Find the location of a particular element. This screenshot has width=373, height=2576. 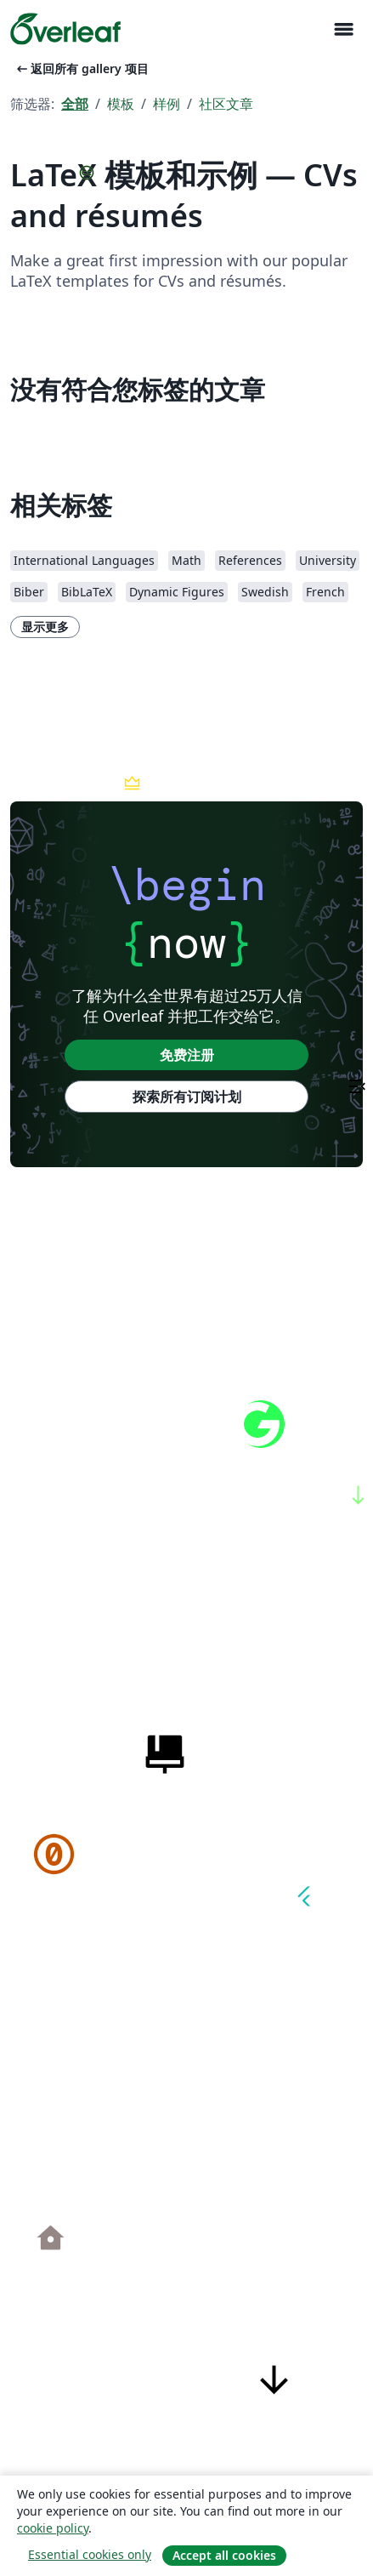

collapse sidebar or navigation panel is located at coordinates (357, 1086).